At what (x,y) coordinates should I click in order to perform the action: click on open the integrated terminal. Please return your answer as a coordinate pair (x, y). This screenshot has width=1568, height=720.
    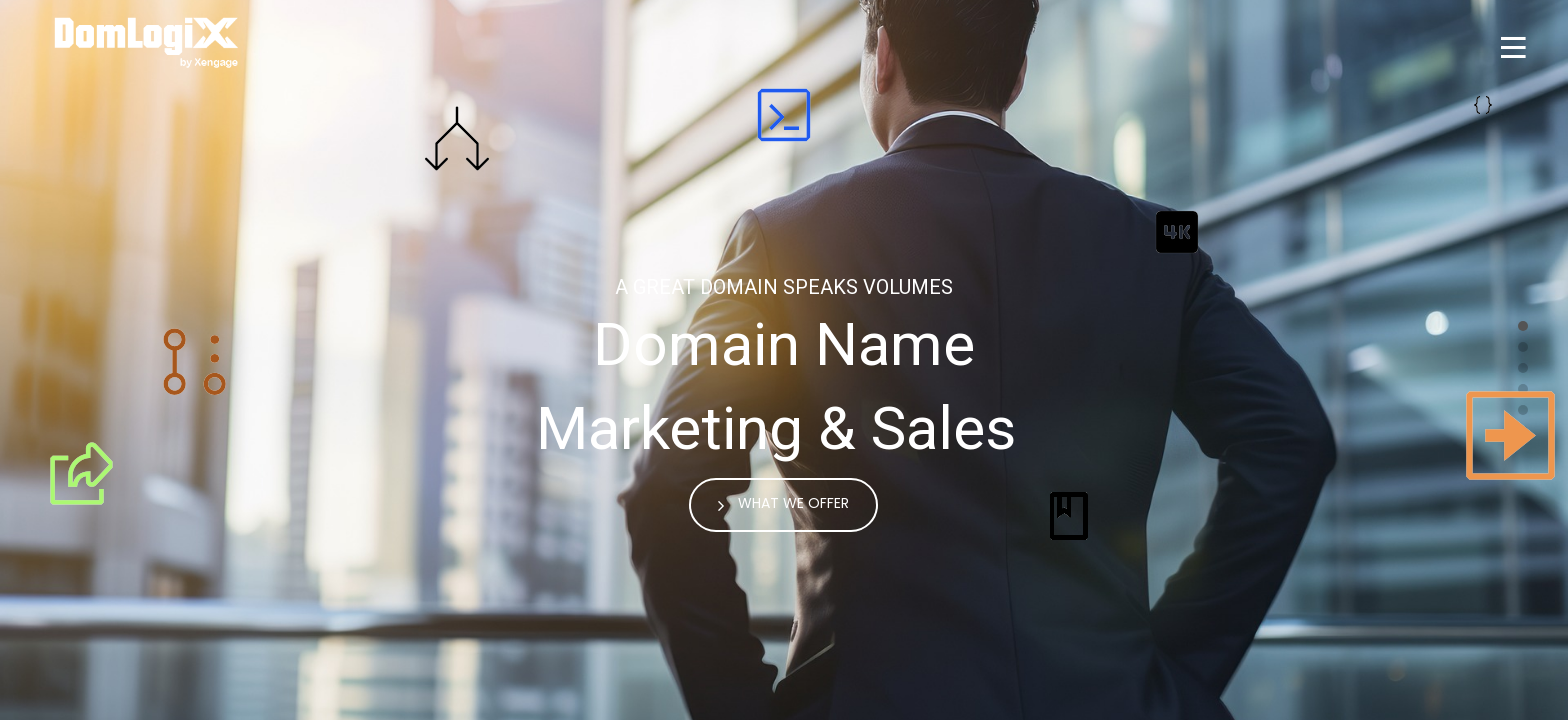
    Looking at the image, I should click on (784, 115).